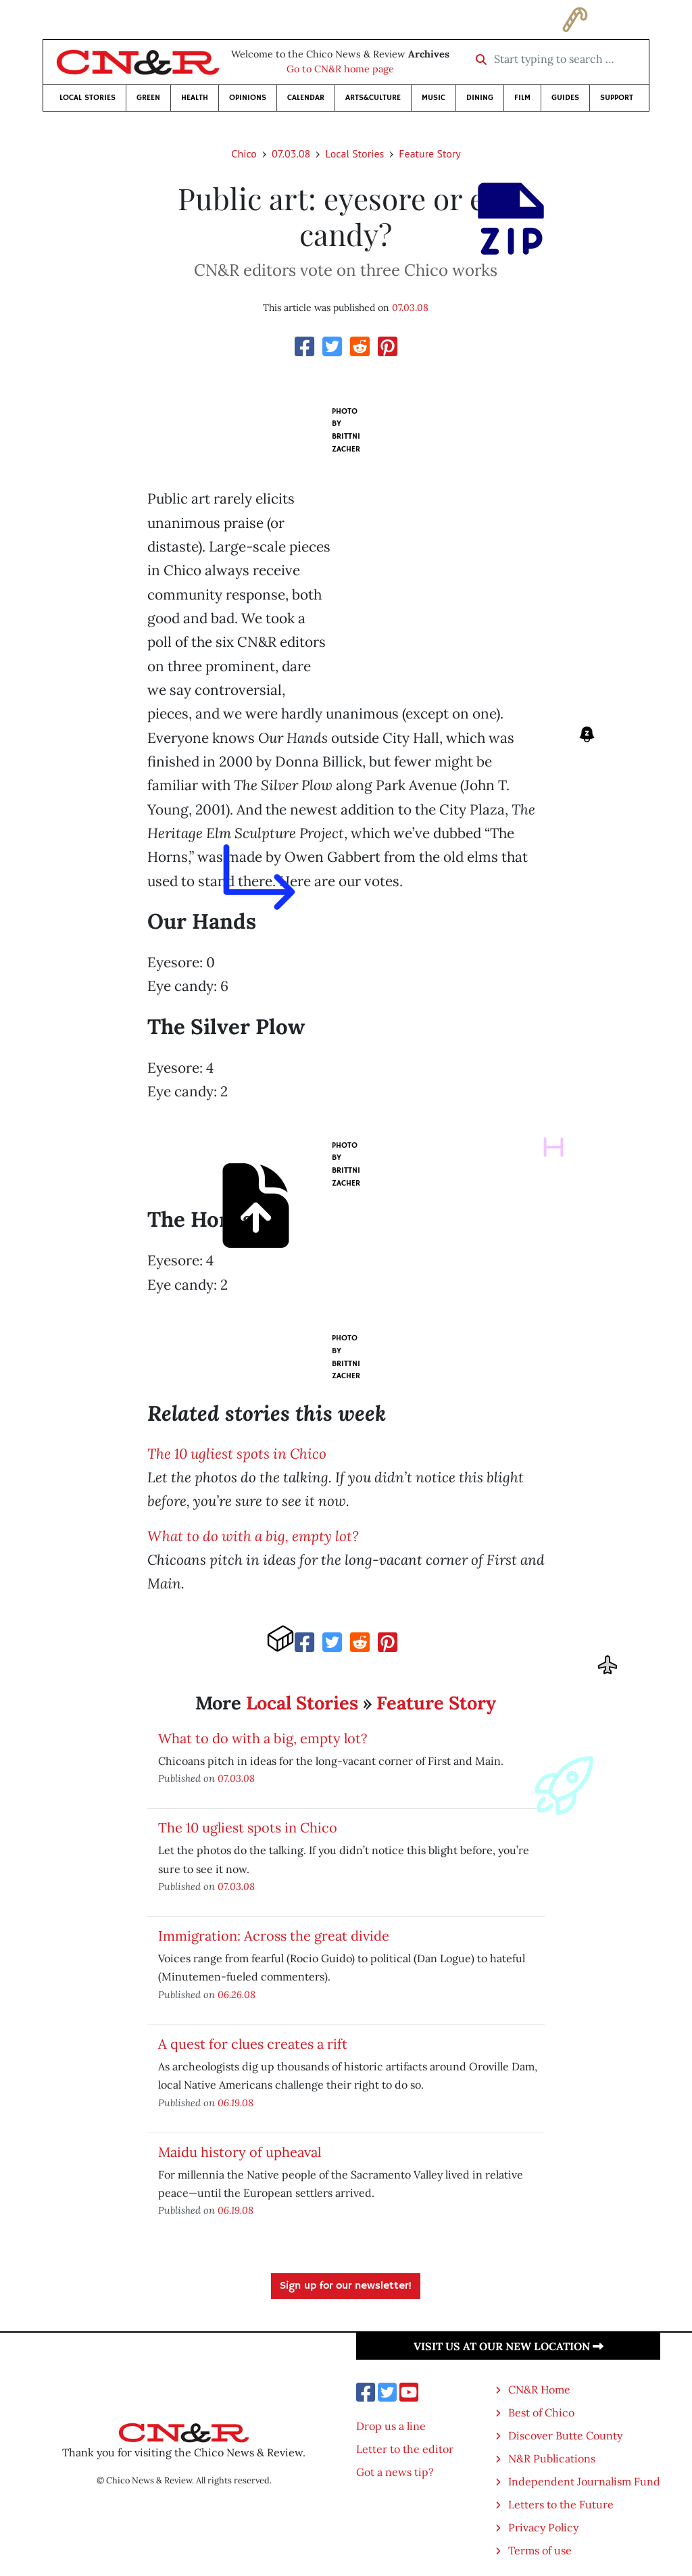 This screenshot has height=2576, width=692. What do you see at coordinates (511, 222) in the screenshot?
I see `open or view a compressed zip file` at bounding box center [511, 222].